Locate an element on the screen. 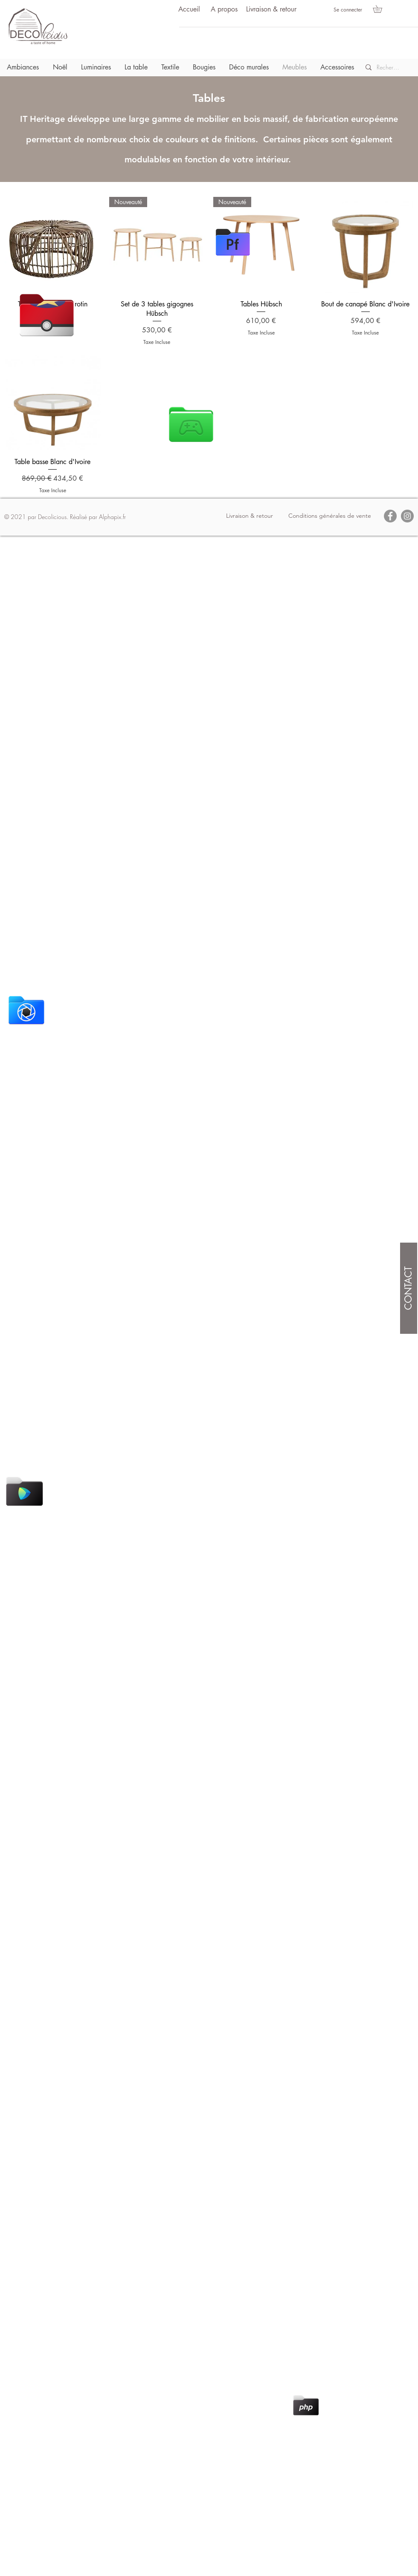  open your games folder is located at coordinates (191, 424).